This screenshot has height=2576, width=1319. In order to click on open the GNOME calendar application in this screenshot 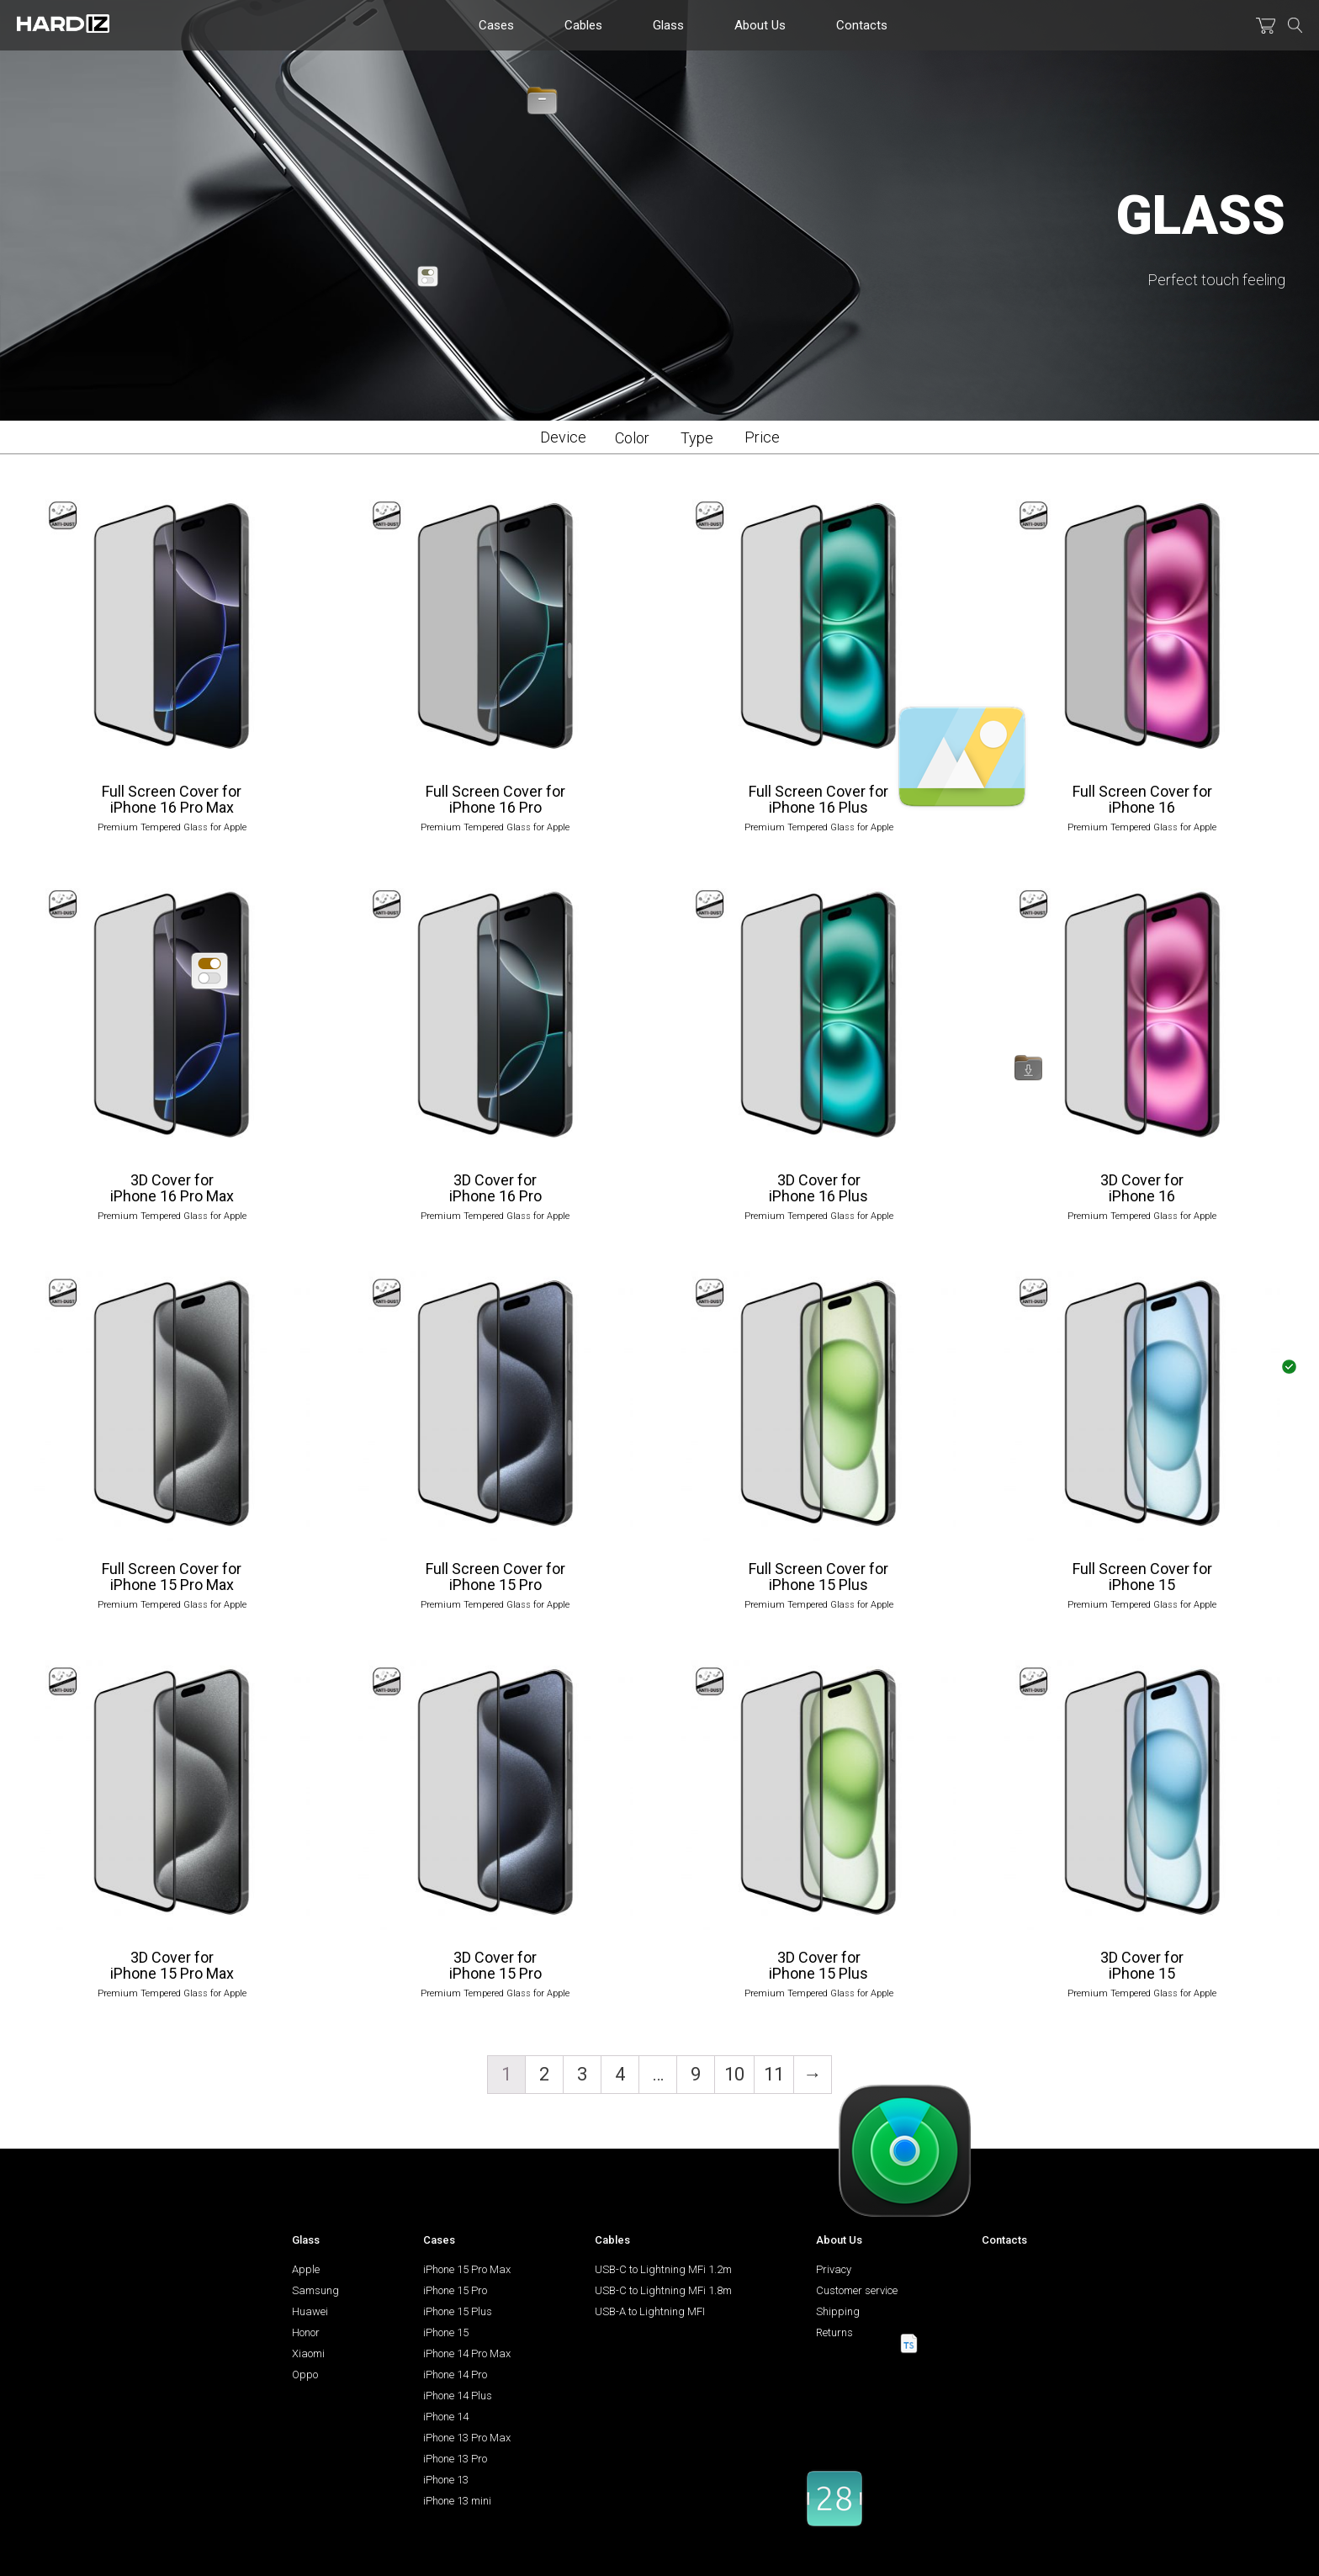, I will do `click(834, 2499)`.